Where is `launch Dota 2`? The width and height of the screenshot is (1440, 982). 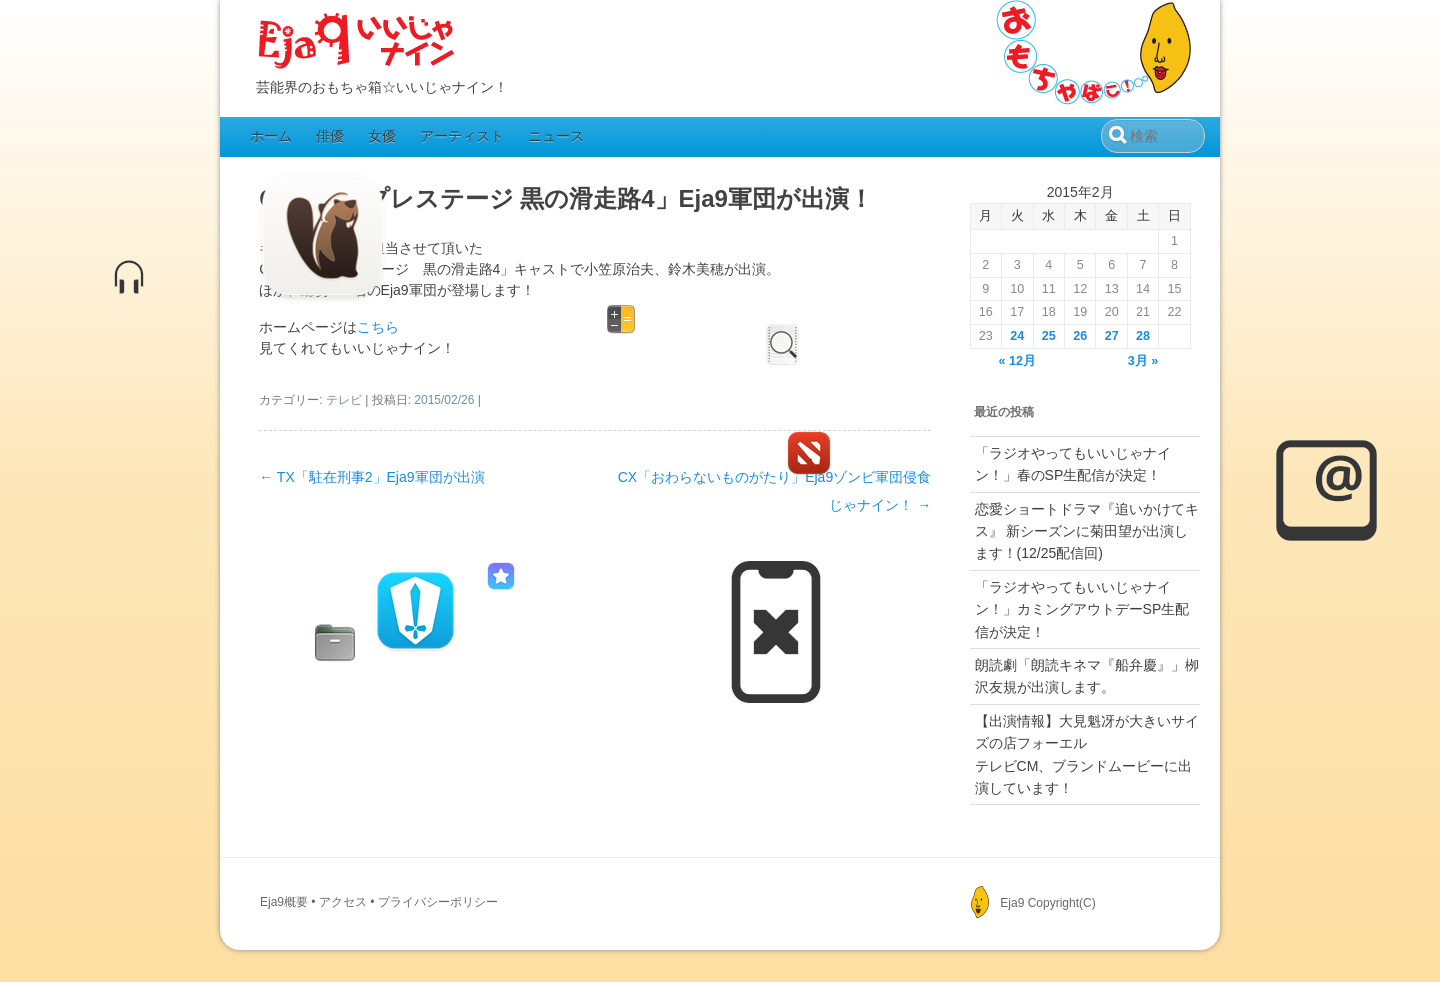
launch Dota 2 is located at coordinates (809, 453).